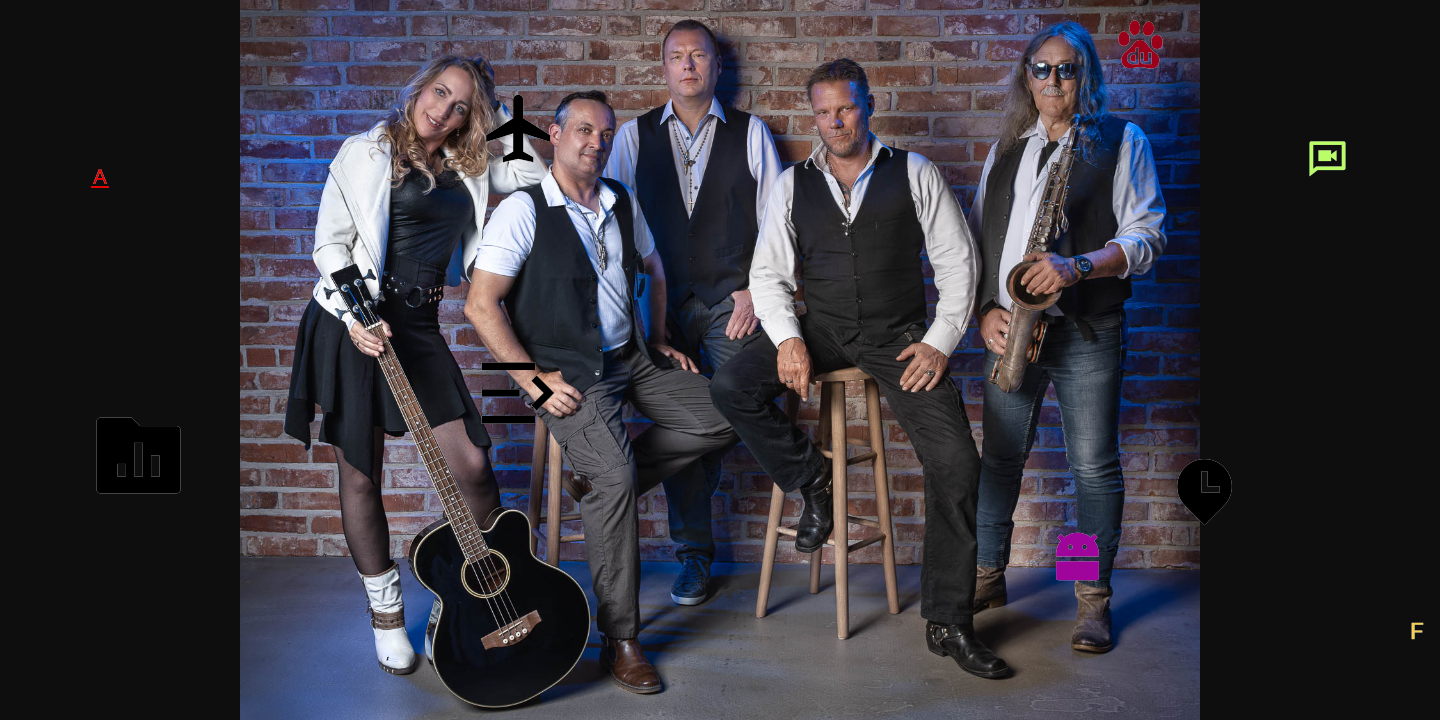  I want to click on enable airplane mode, so click(516, 128).